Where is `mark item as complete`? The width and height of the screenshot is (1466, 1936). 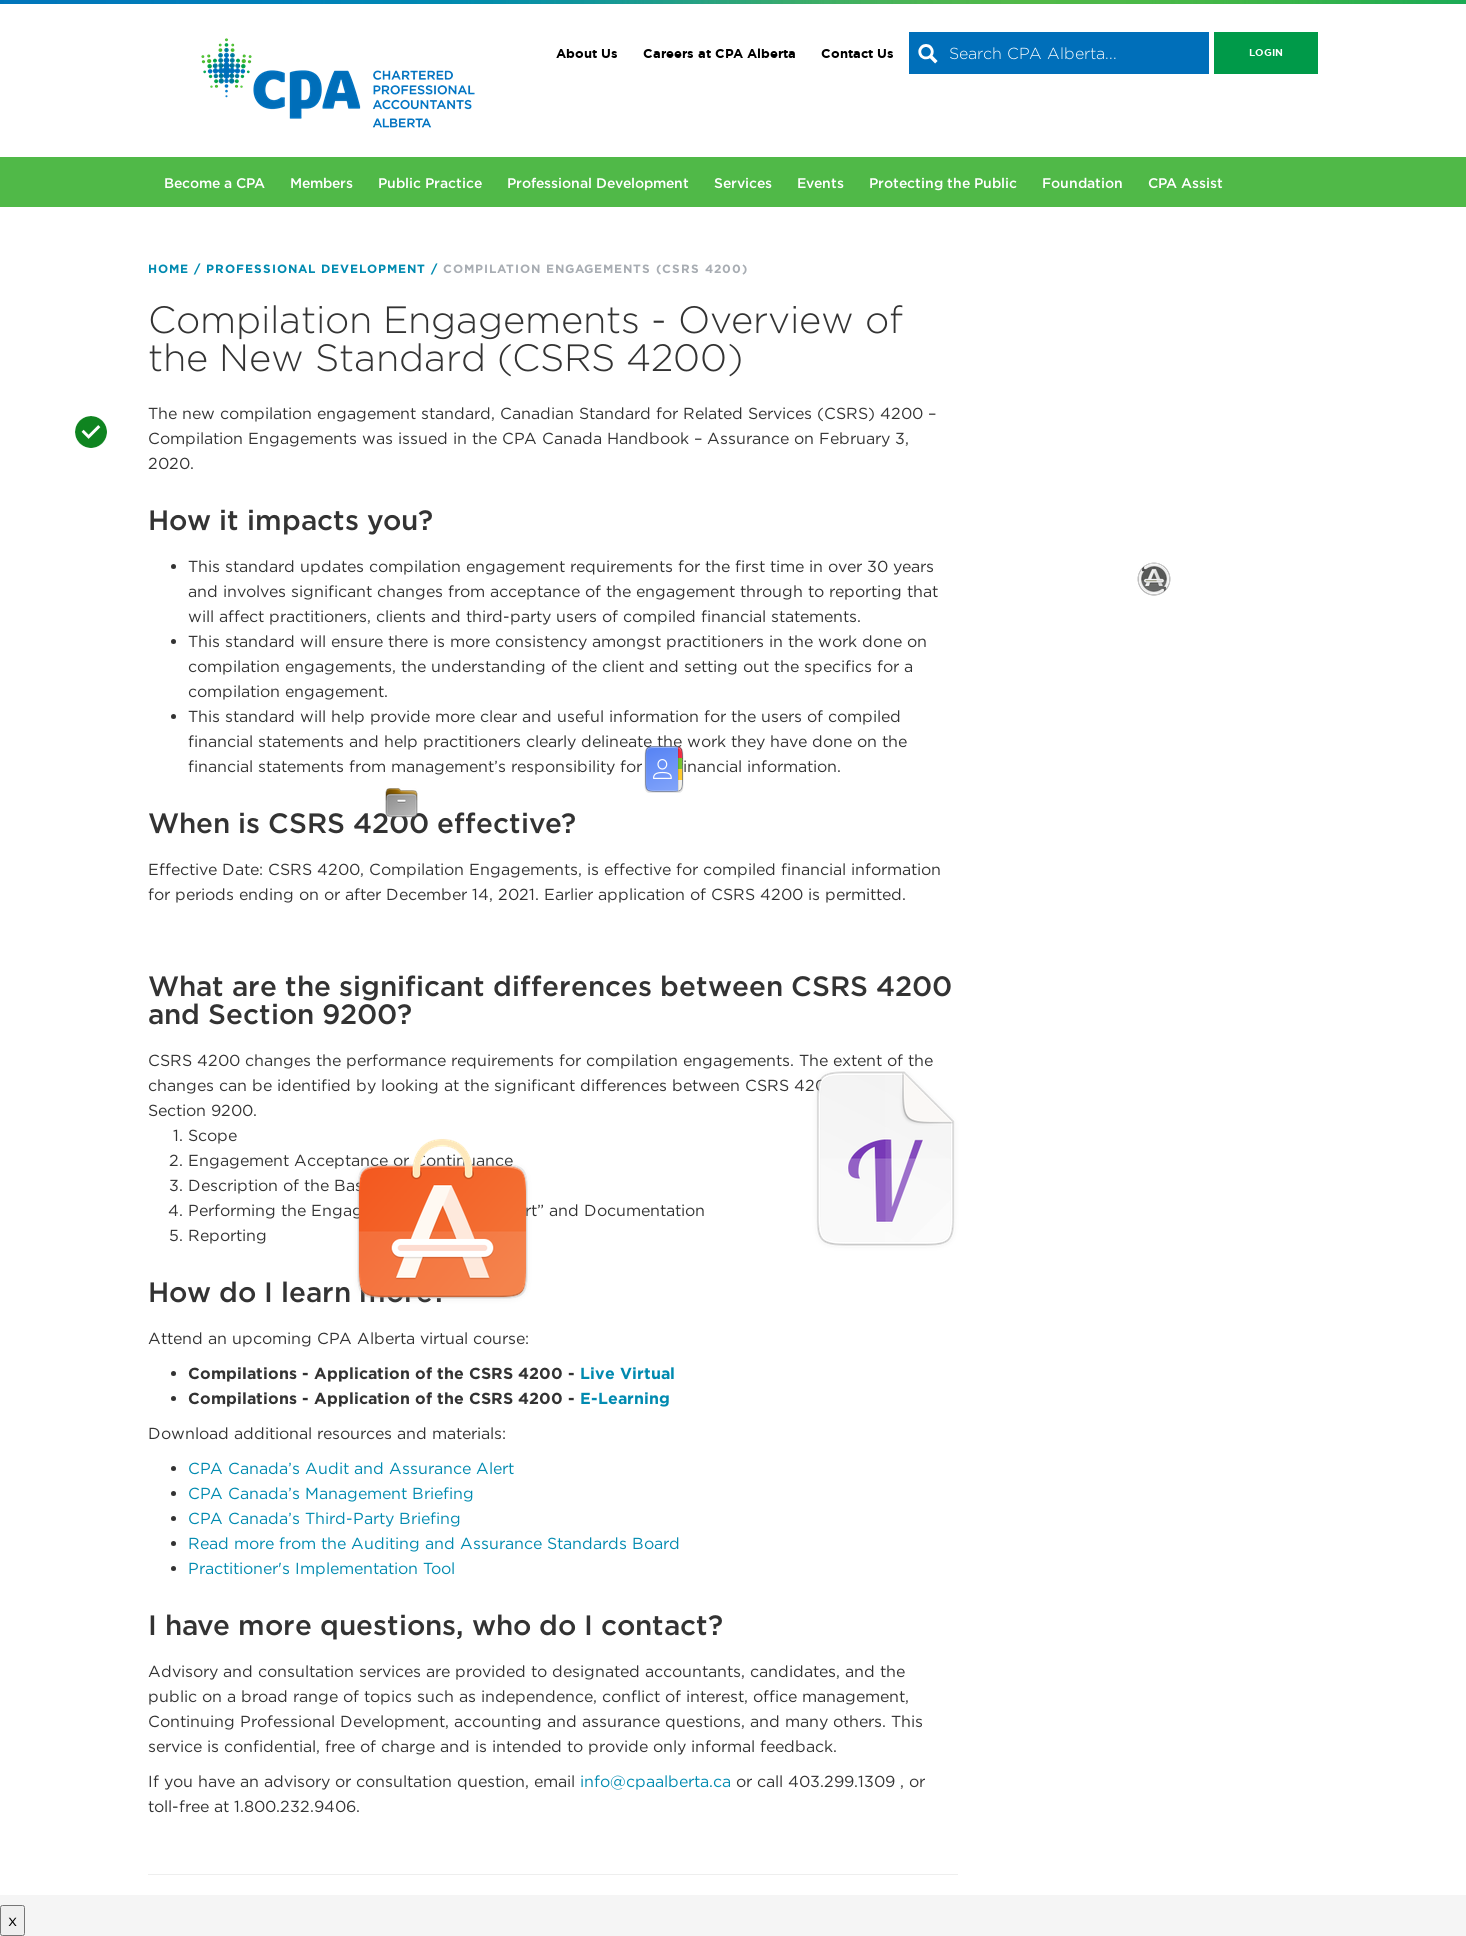 mark item as complete is located at coordinates (91, 432).